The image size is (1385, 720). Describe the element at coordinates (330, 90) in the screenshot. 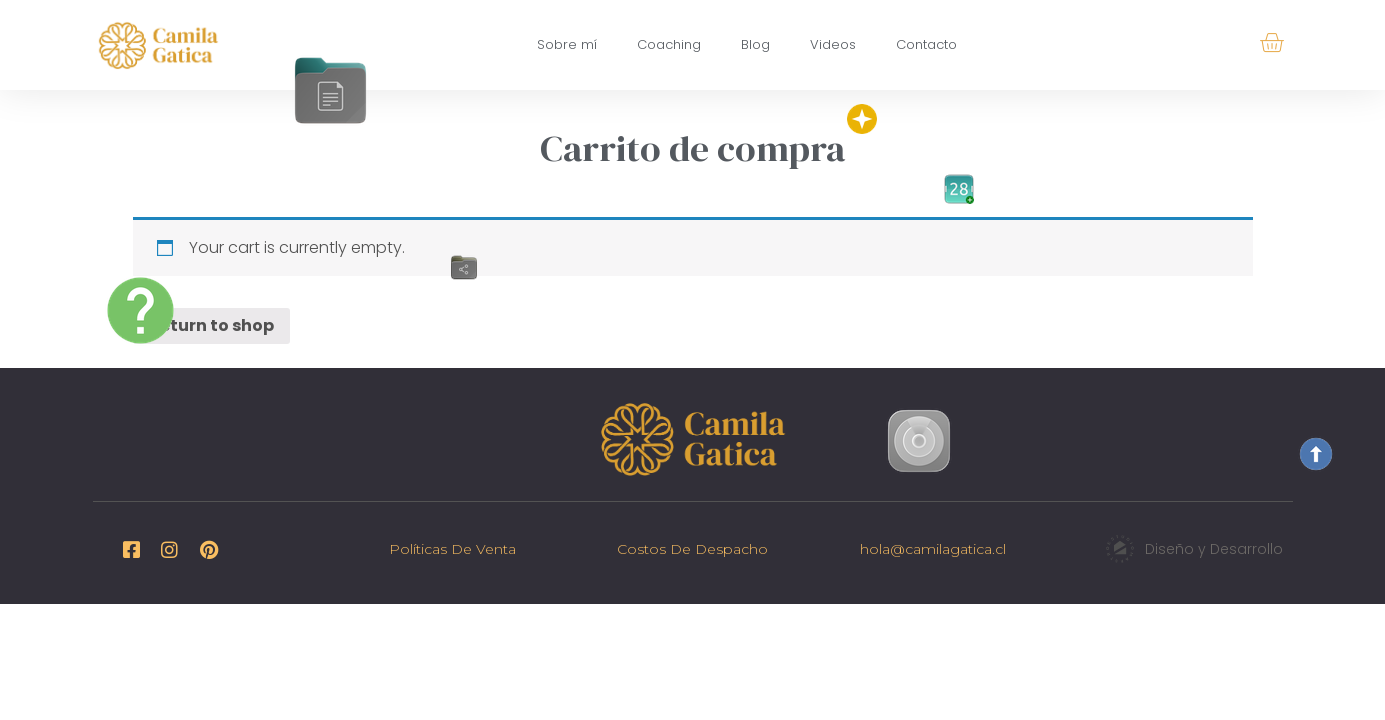

I see `open your documents folder` at that location.